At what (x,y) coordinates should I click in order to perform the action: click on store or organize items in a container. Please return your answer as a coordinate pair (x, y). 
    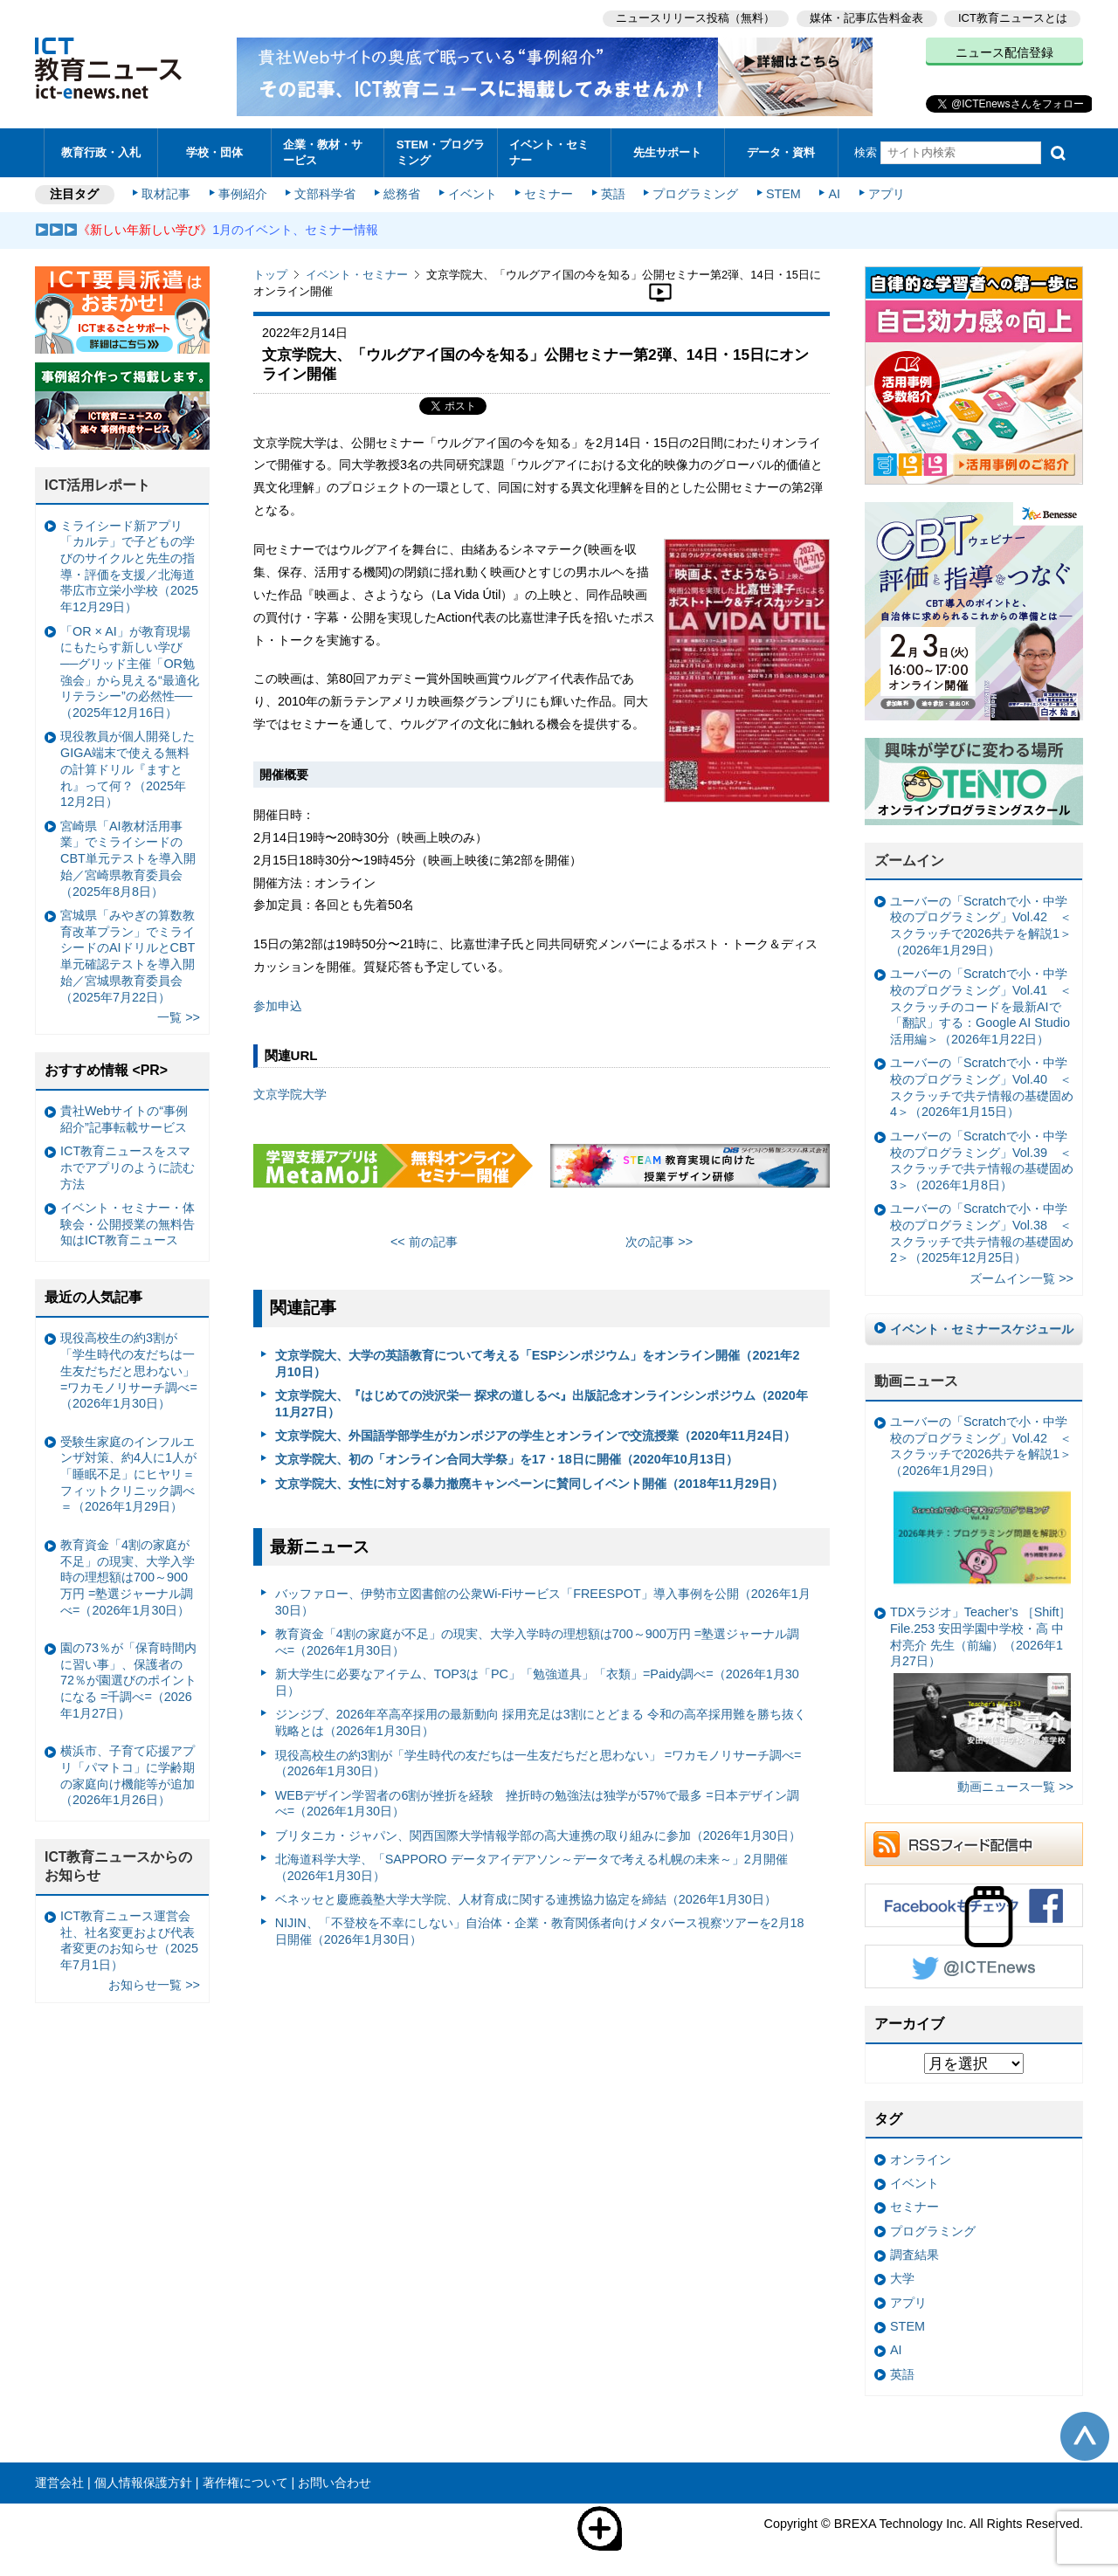
    Looking at the image, I should click on (989, 1917).